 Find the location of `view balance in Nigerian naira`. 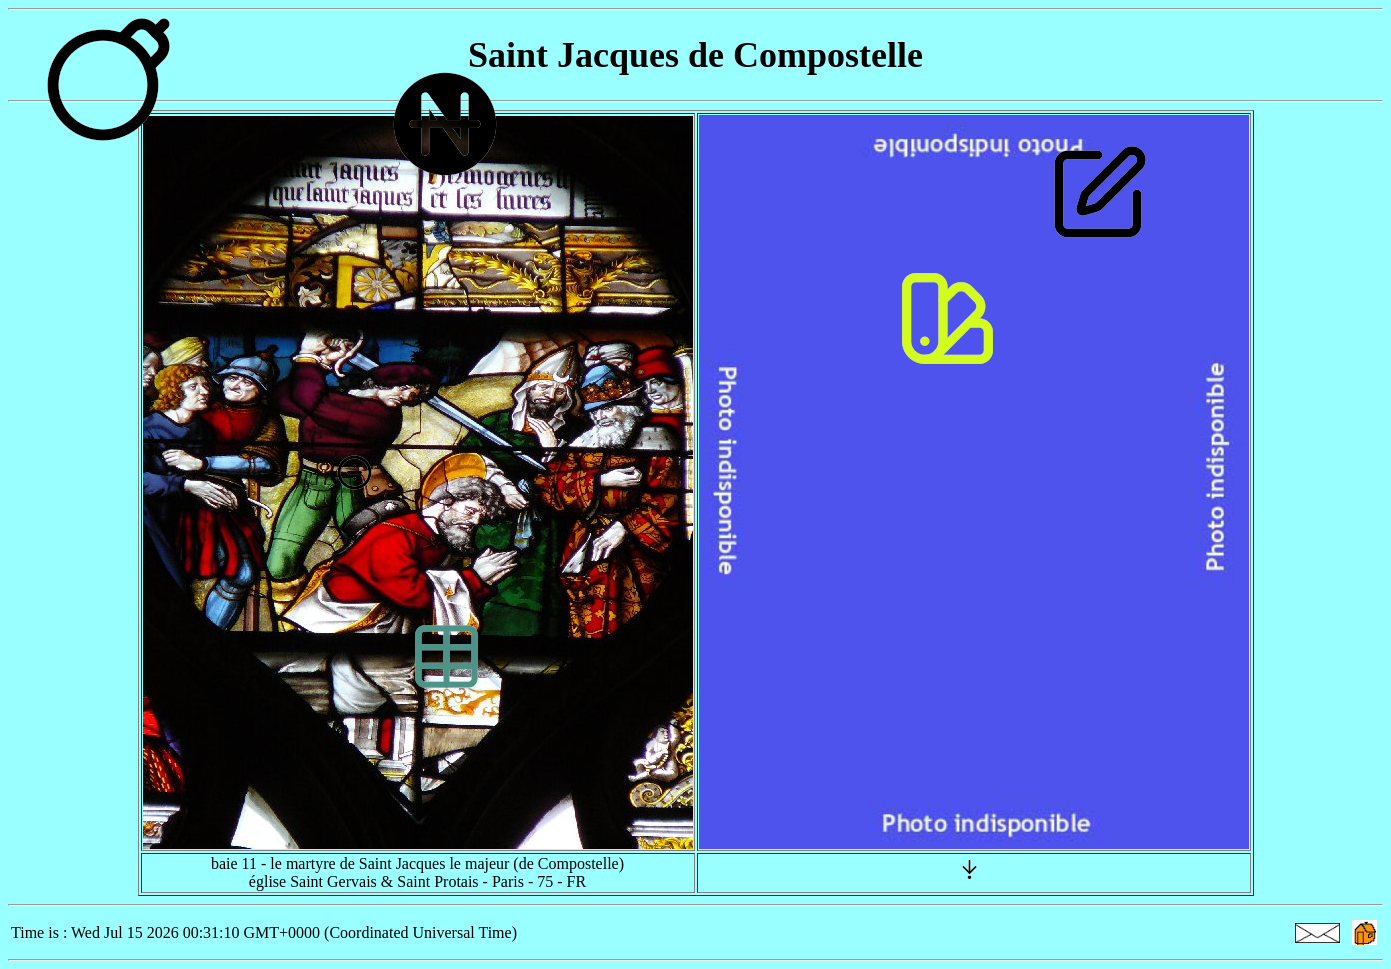

view balance in Nigerian naira is located at coordinates (445, 124).